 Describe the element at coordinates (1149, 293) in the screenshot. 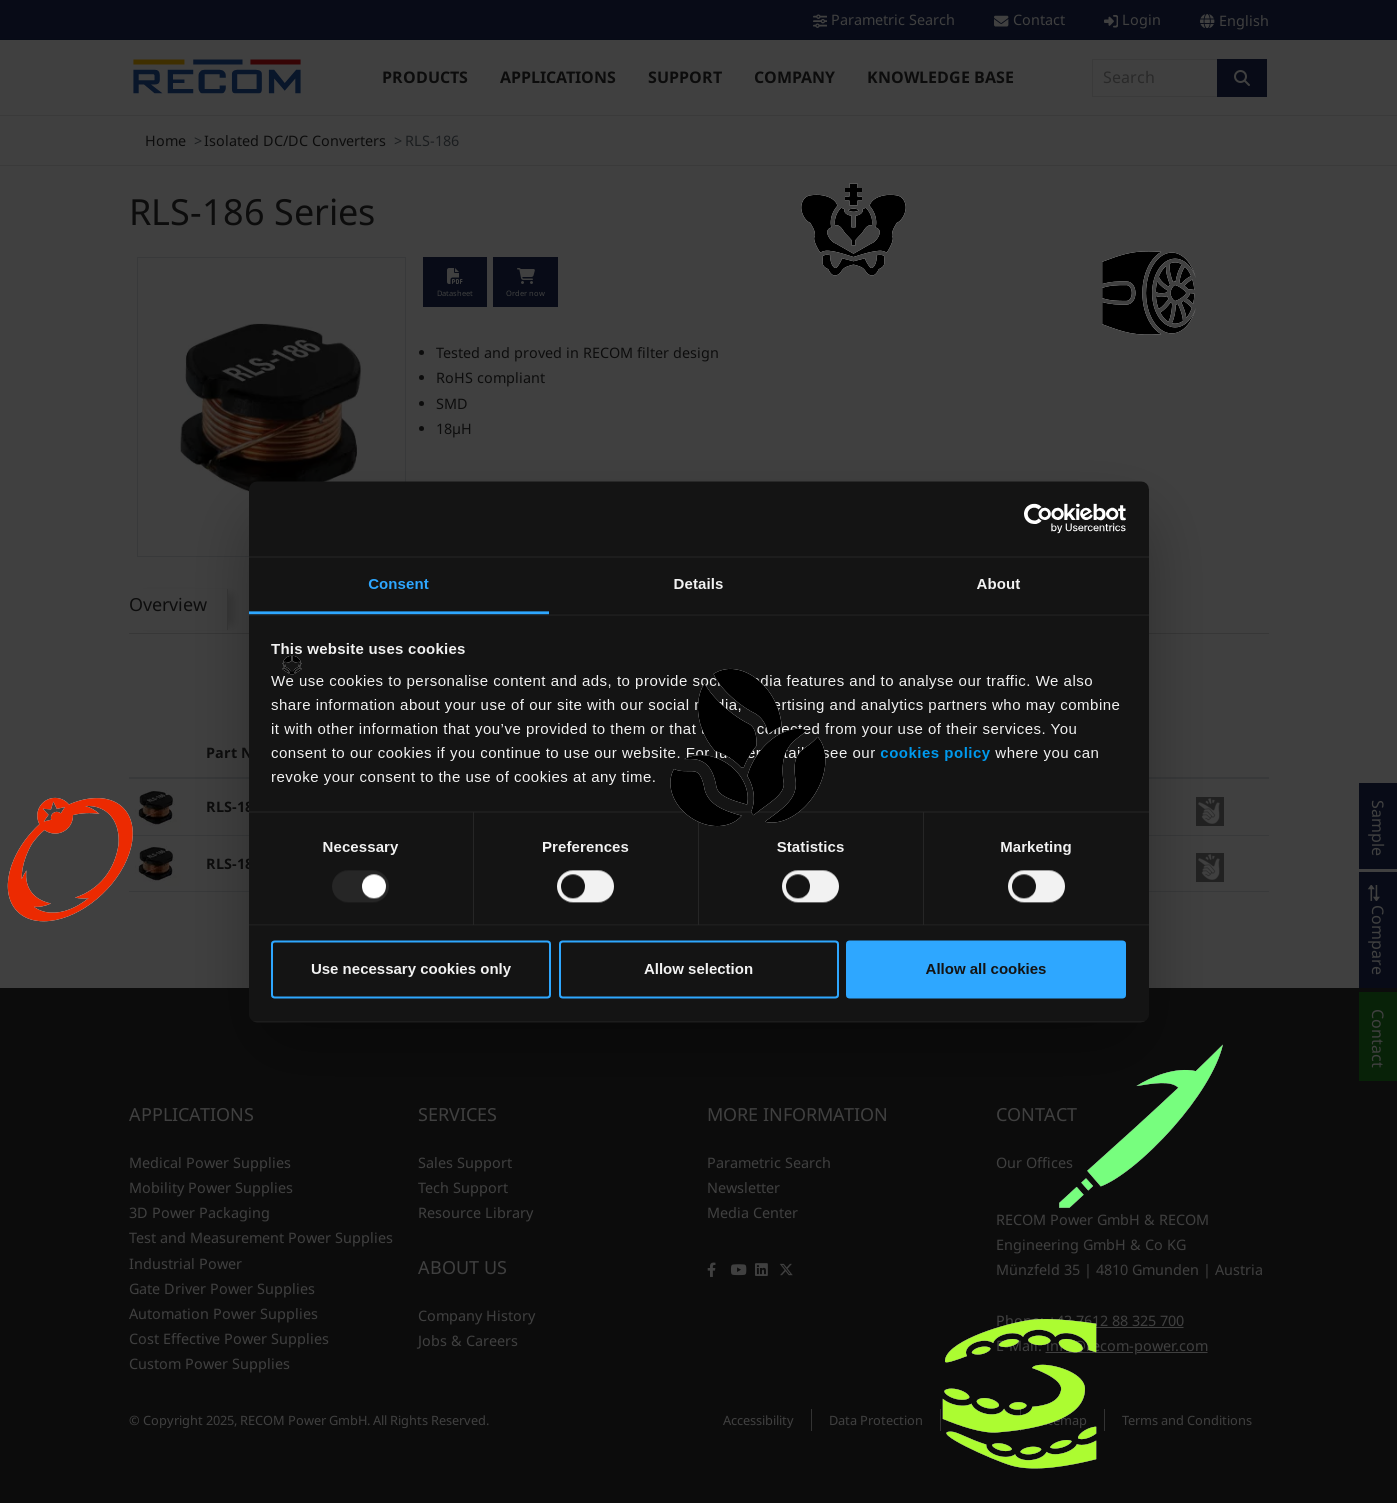

I see `access turbine or engine controls` at that location.